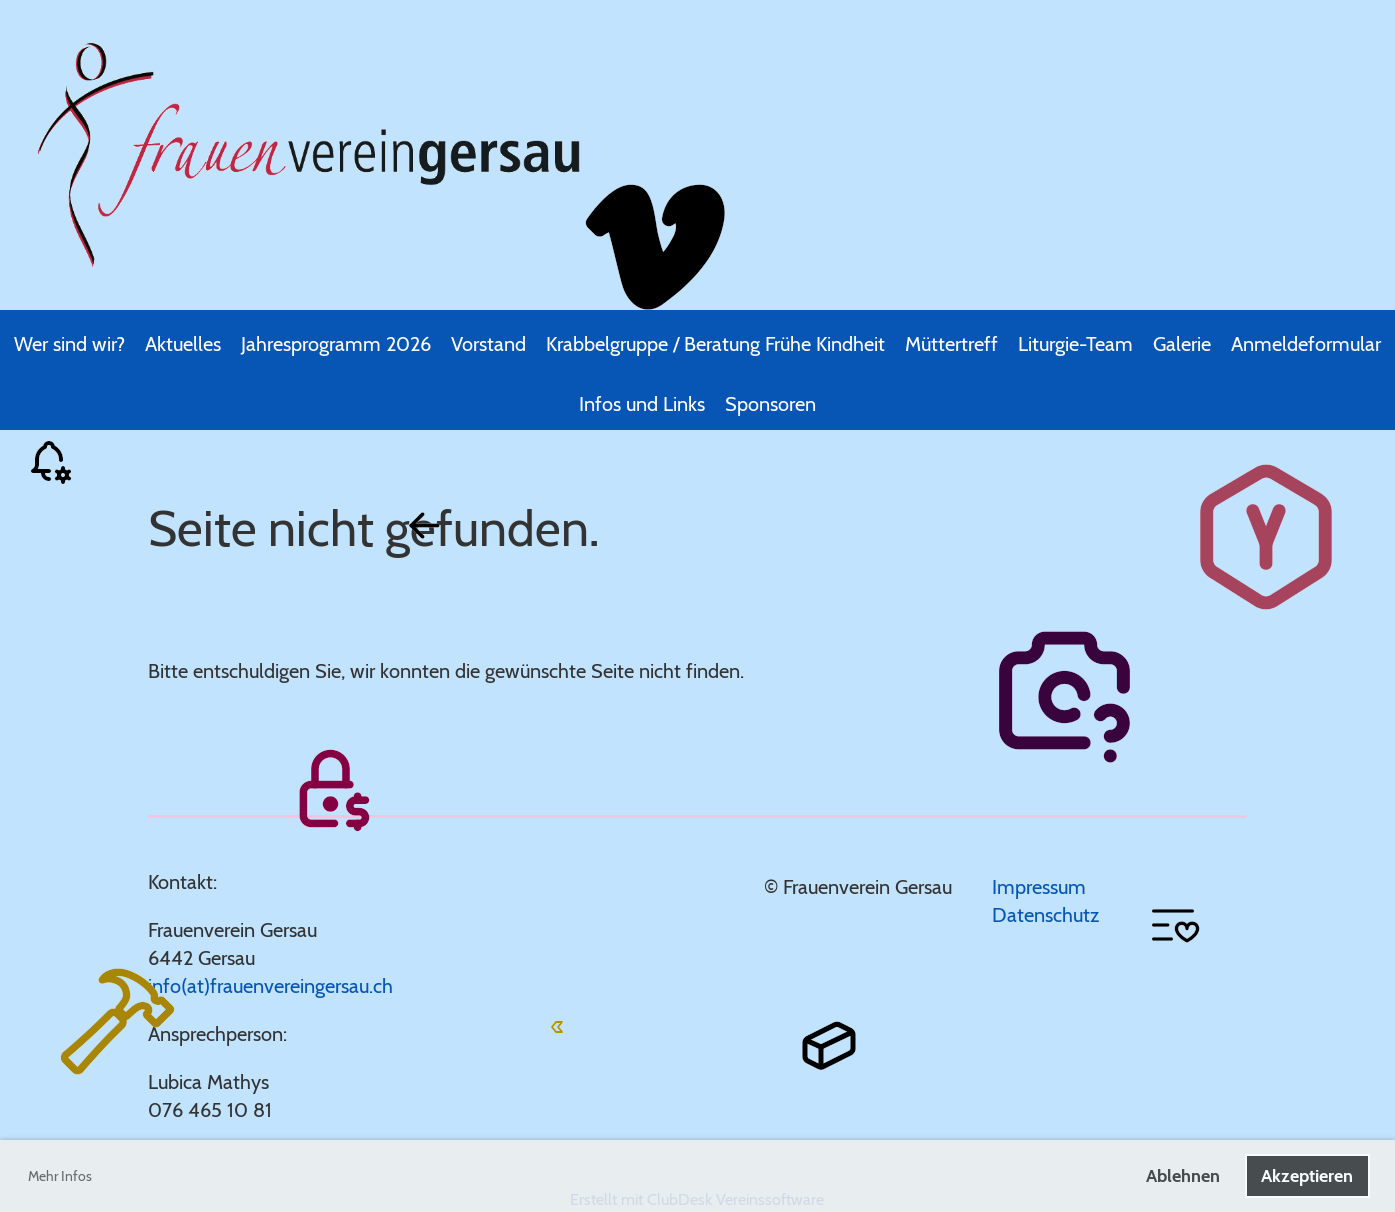  What do you see at coordinates (1064, 690) in the screenshot?
I see `camera help or troubleshooting` at bounding box center [1064, 690].